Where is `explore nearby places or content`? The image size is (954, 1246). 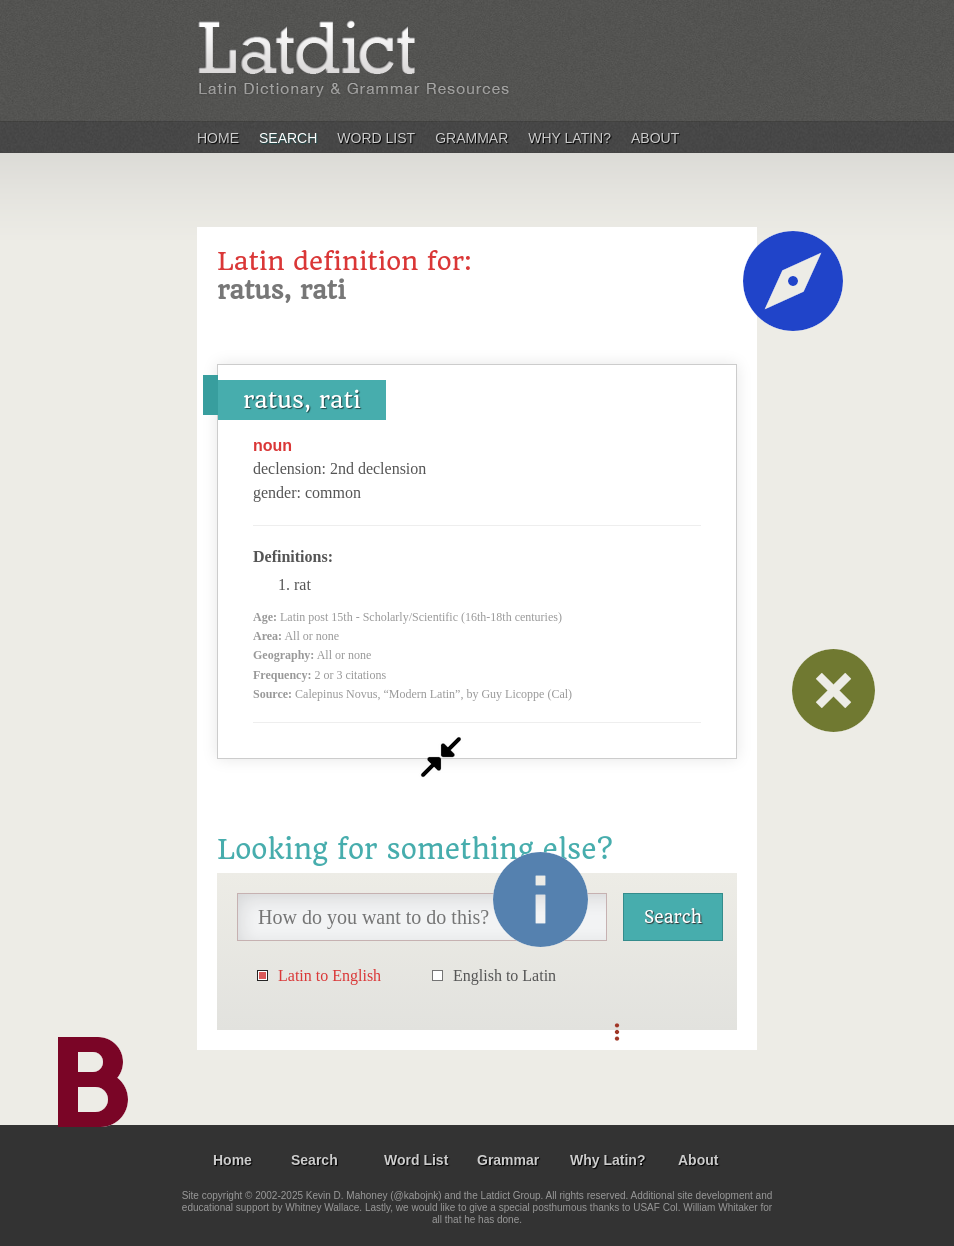 explore nearby places or content is located at coordinates (793, 281).